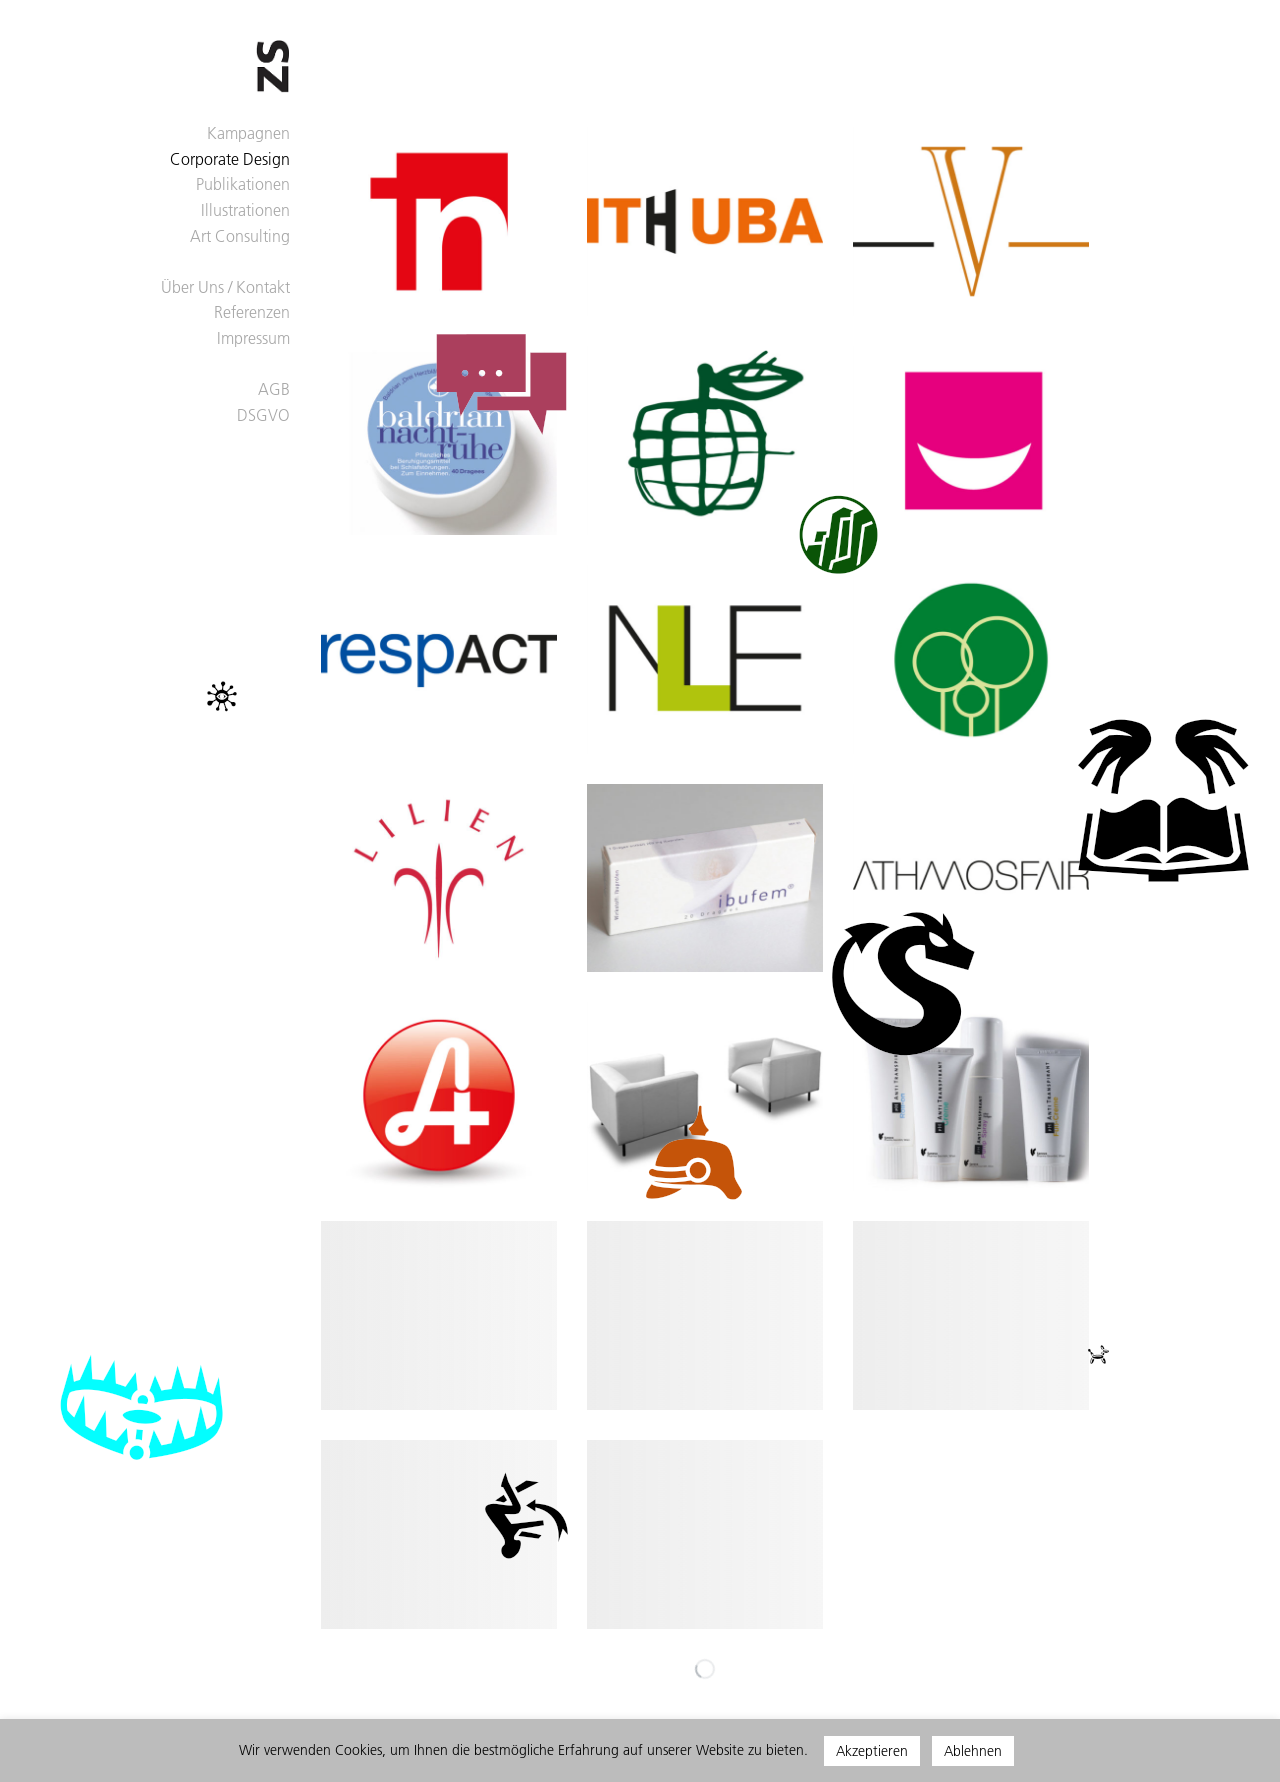 This screenshot has width=1280, height=1782. I want to click on indicates acrobatic or gymnastic skill ability, so click(526, 1515).